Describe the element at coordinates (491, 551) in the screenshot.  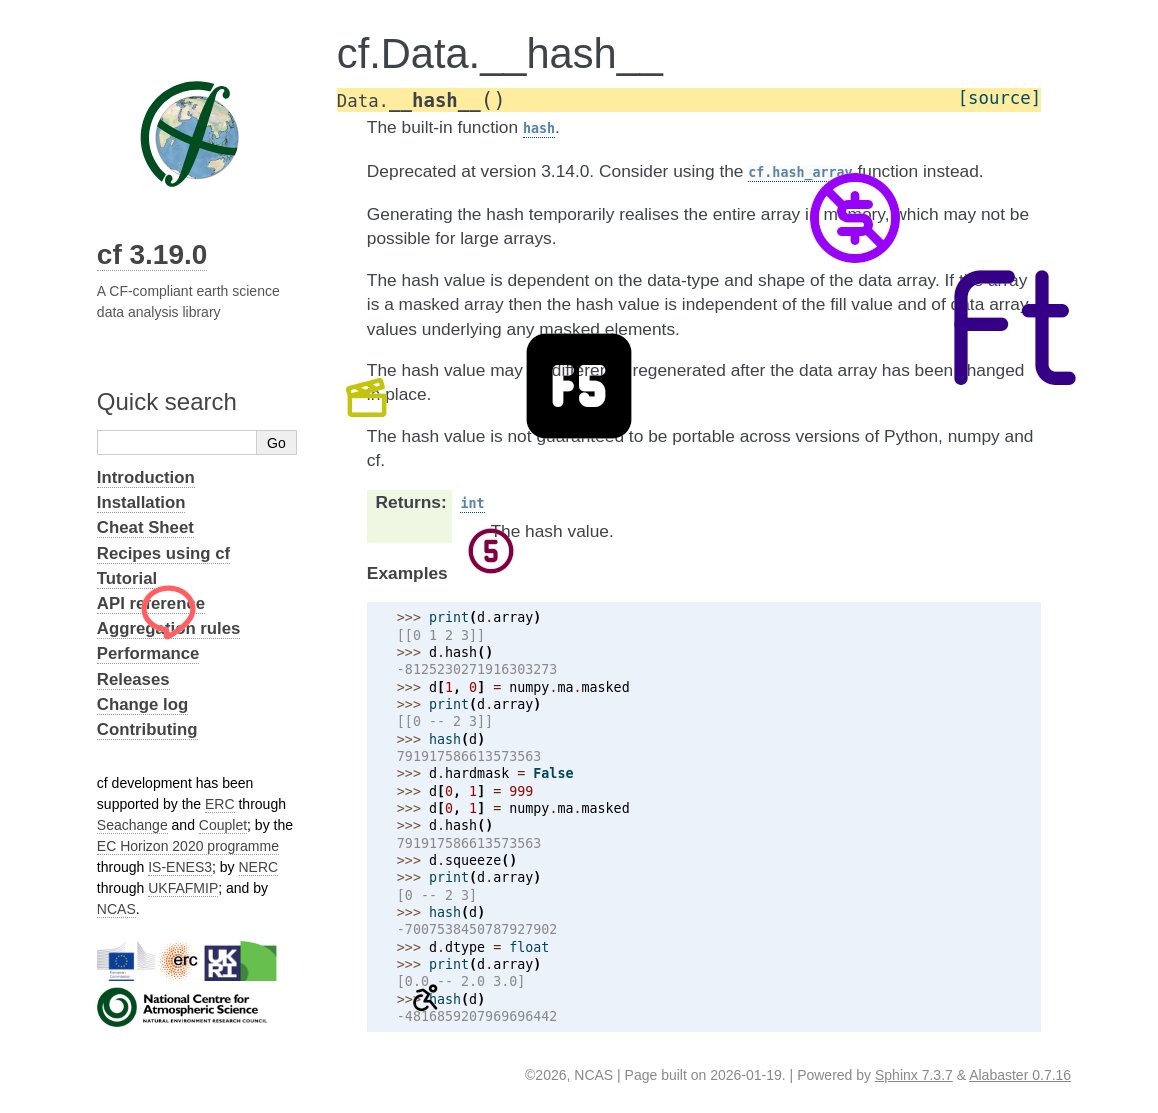
I see `step 5 in a multi-step process` at that location.